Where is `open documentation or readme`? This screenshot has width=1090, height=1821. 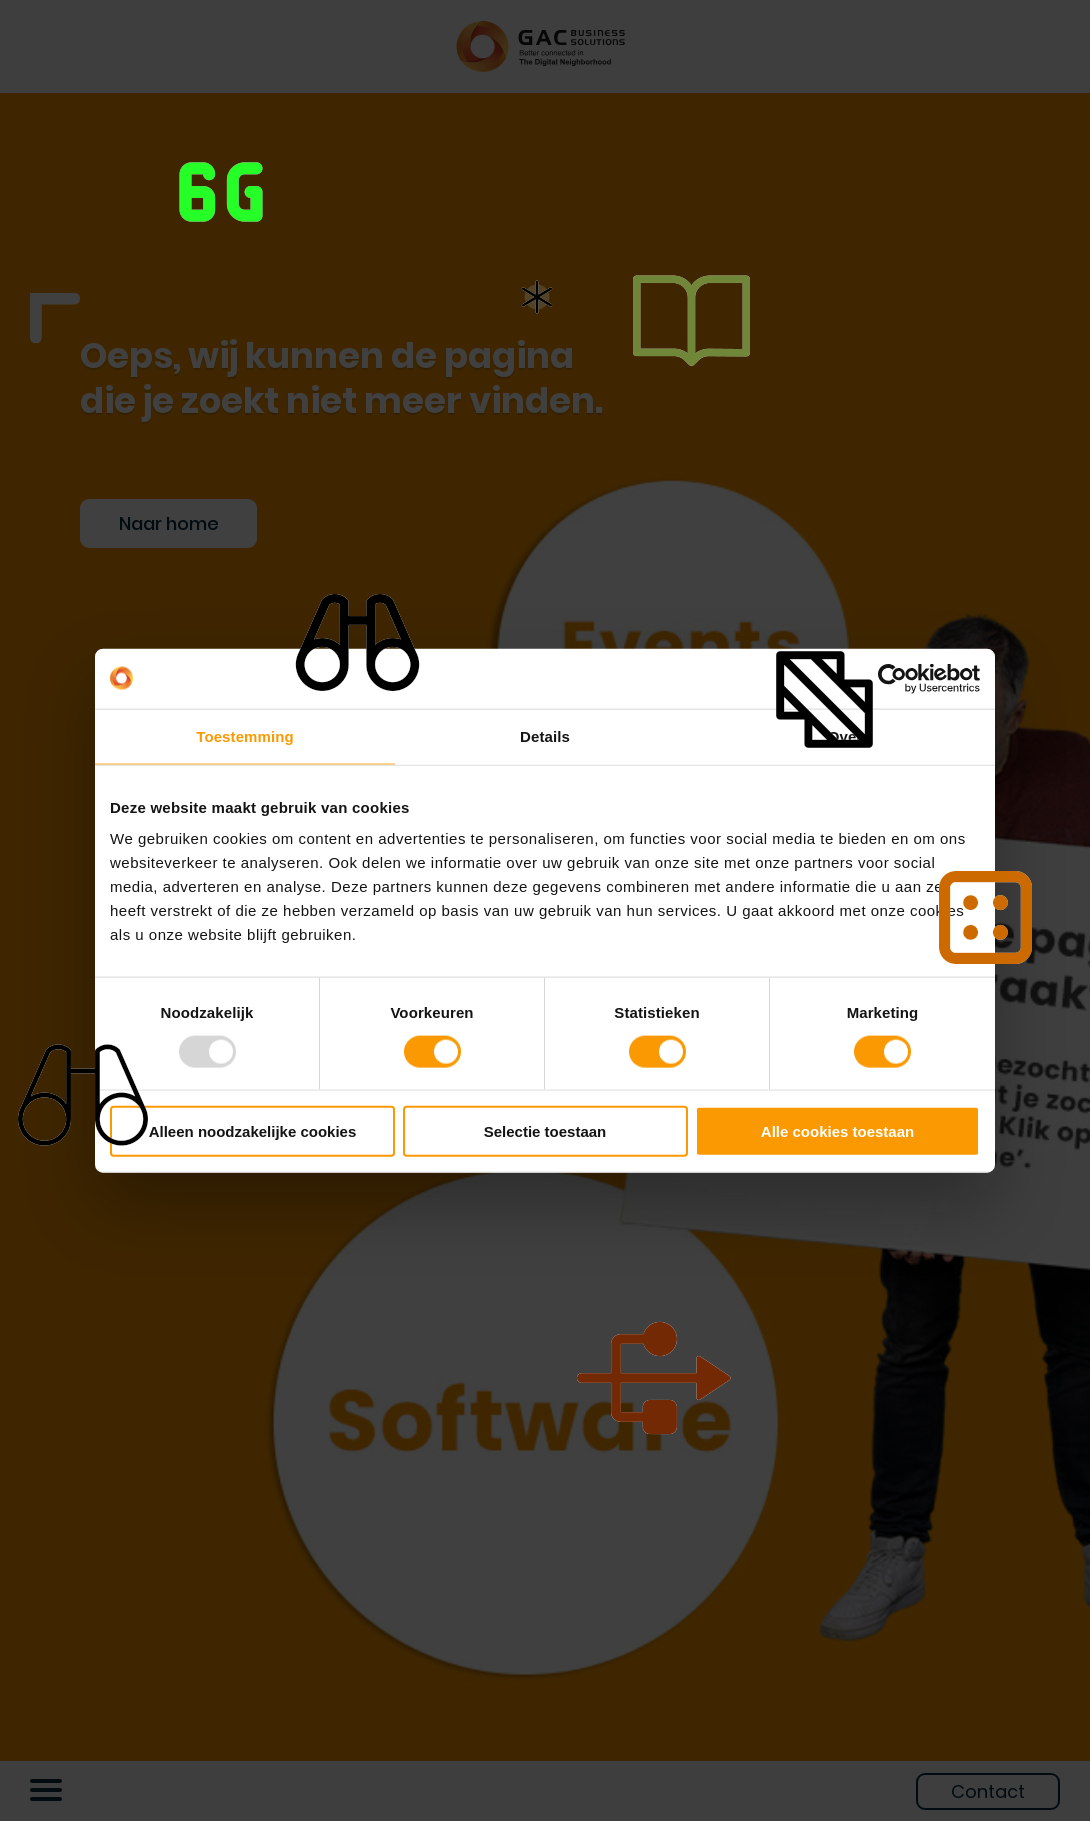 open documentation or readme is located at coordinates (691, 319).